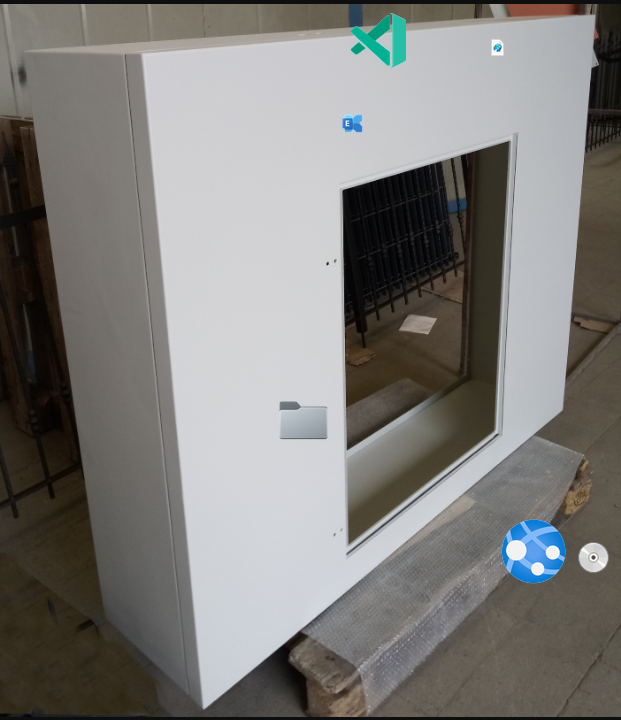 This screenshot has width=621, height=720. I want to click on open file in paint application, so click(497, 47).